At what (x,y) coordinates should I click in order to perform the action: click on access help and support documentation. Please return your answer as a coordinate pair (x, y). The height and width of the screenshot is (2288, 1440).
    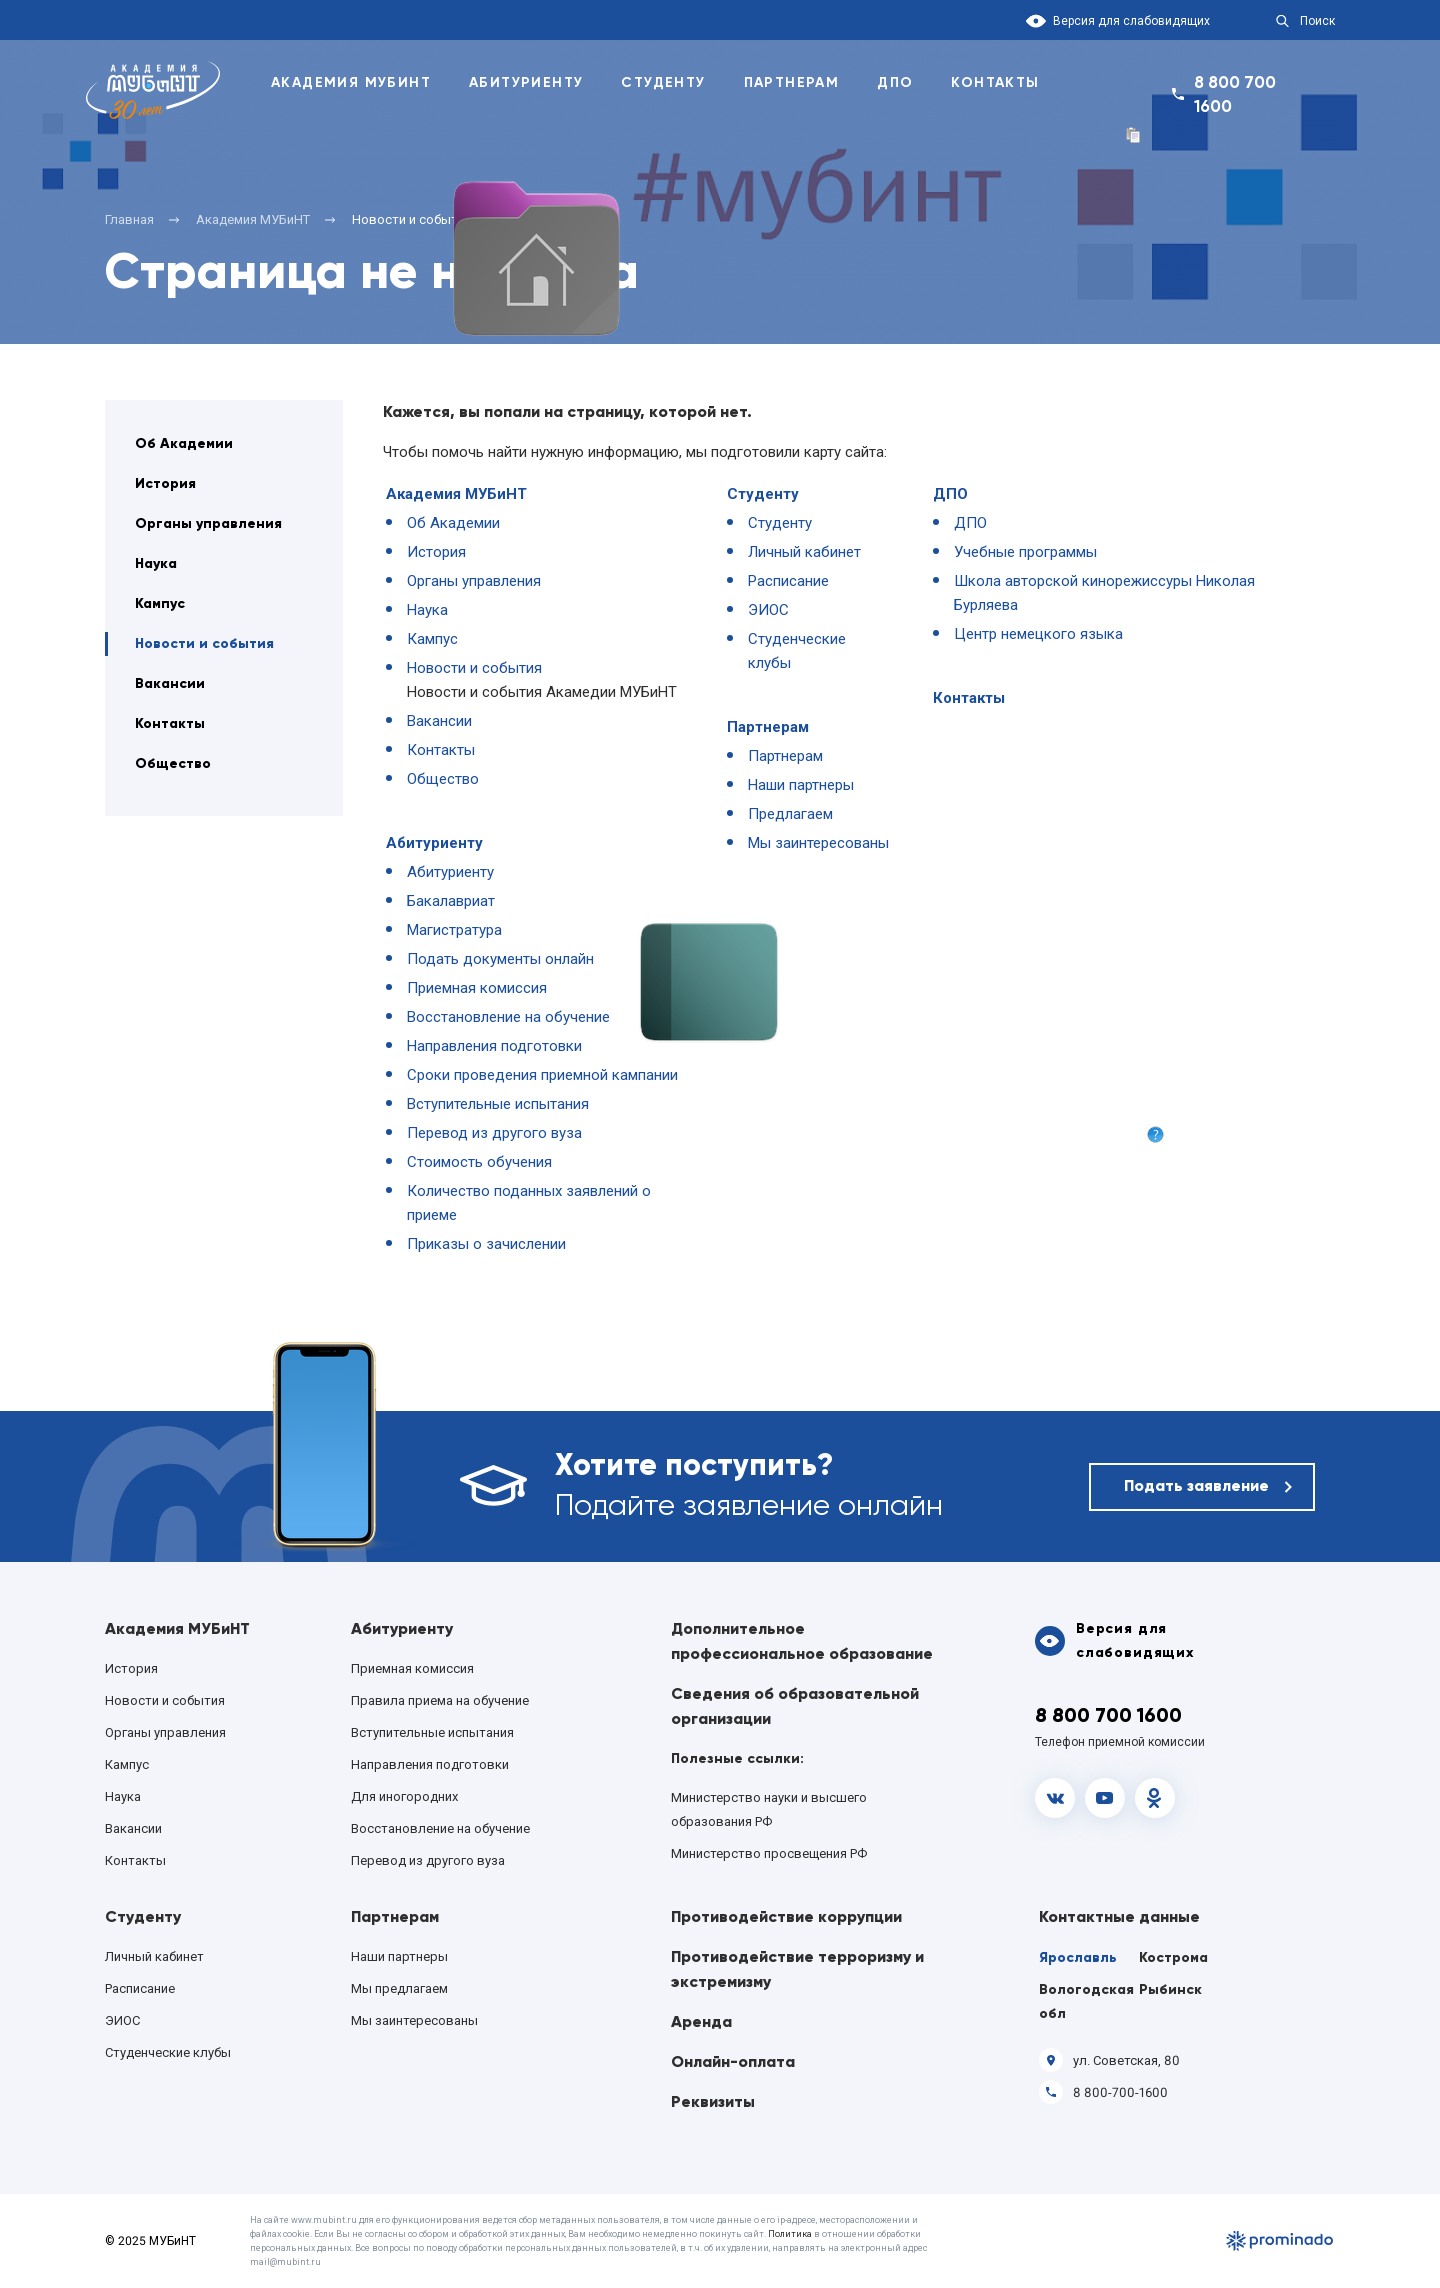
    Looking at the image, I should click on (1155, 1134).